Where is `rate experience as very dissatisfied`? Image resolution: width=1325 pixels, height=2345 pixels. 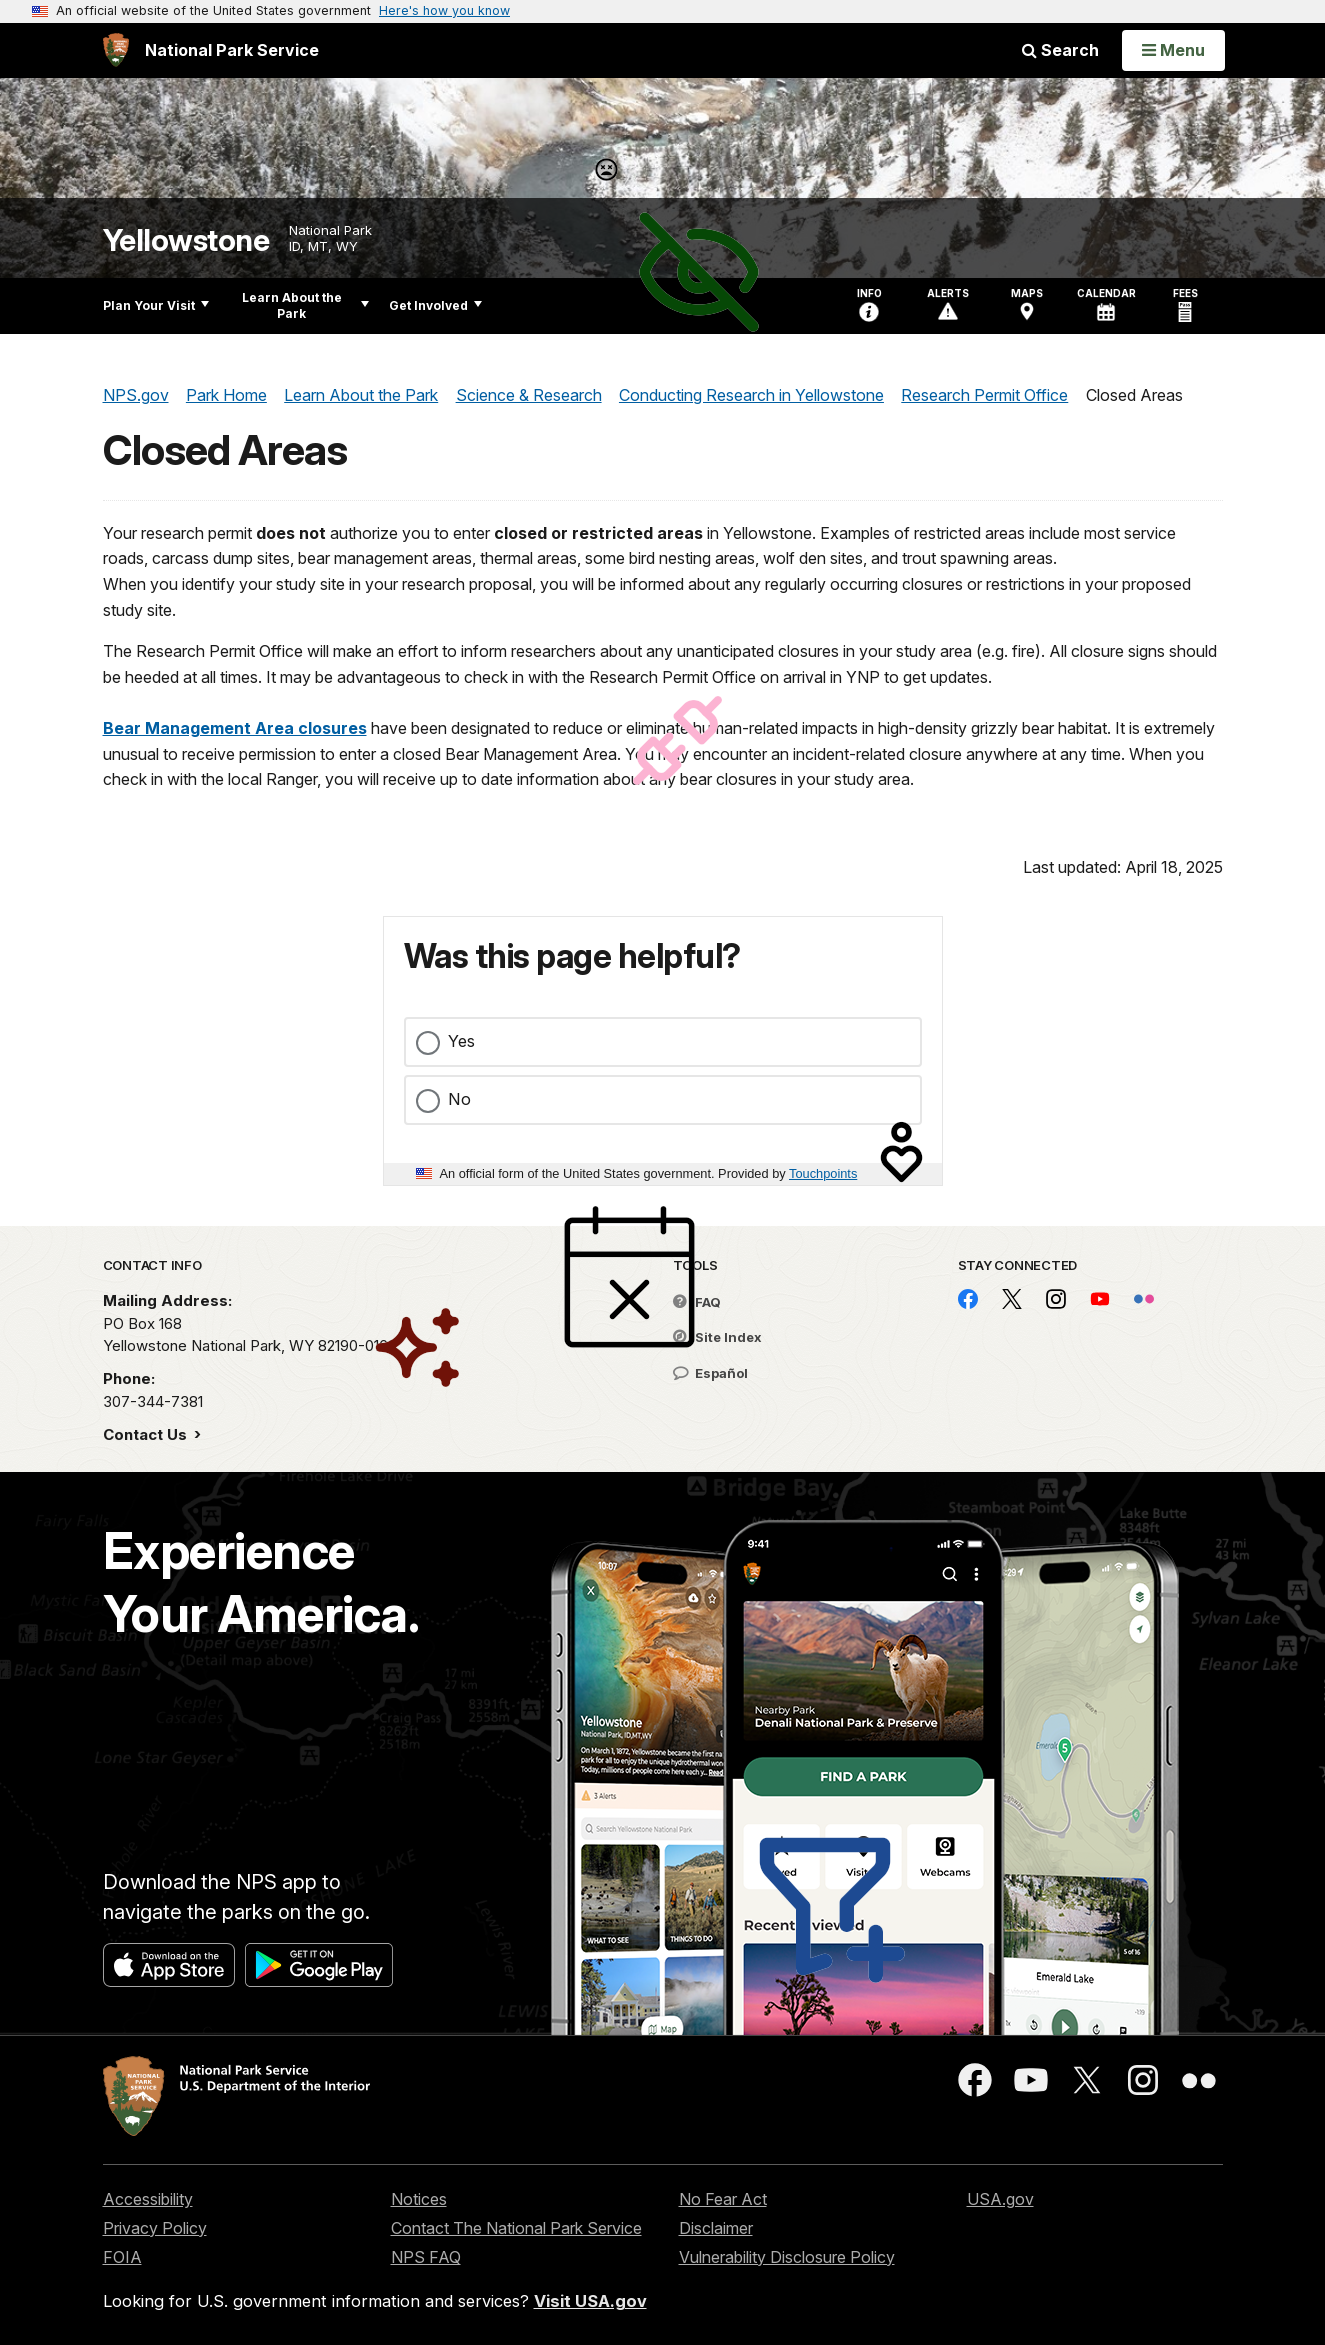
rate experience as very dissatisfied is located at coordinates (606, 169).